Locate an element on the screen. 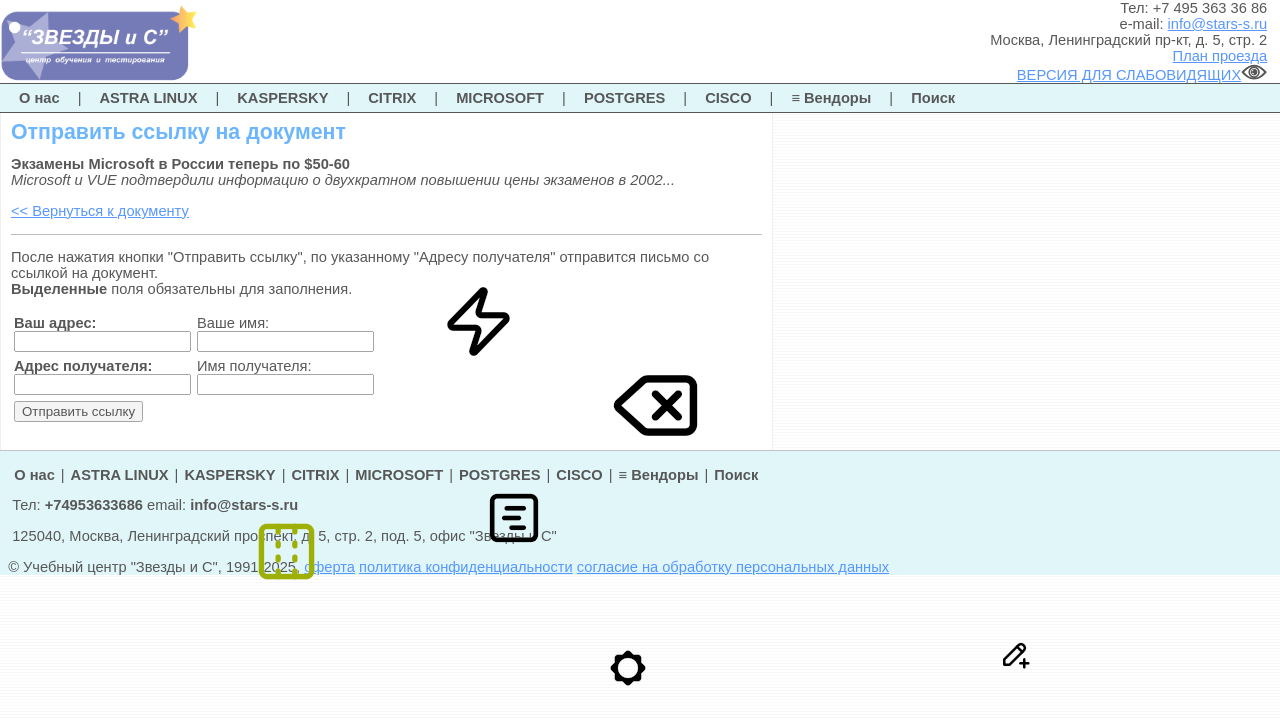  toggle split panel view is located at coordinates (286, 551).